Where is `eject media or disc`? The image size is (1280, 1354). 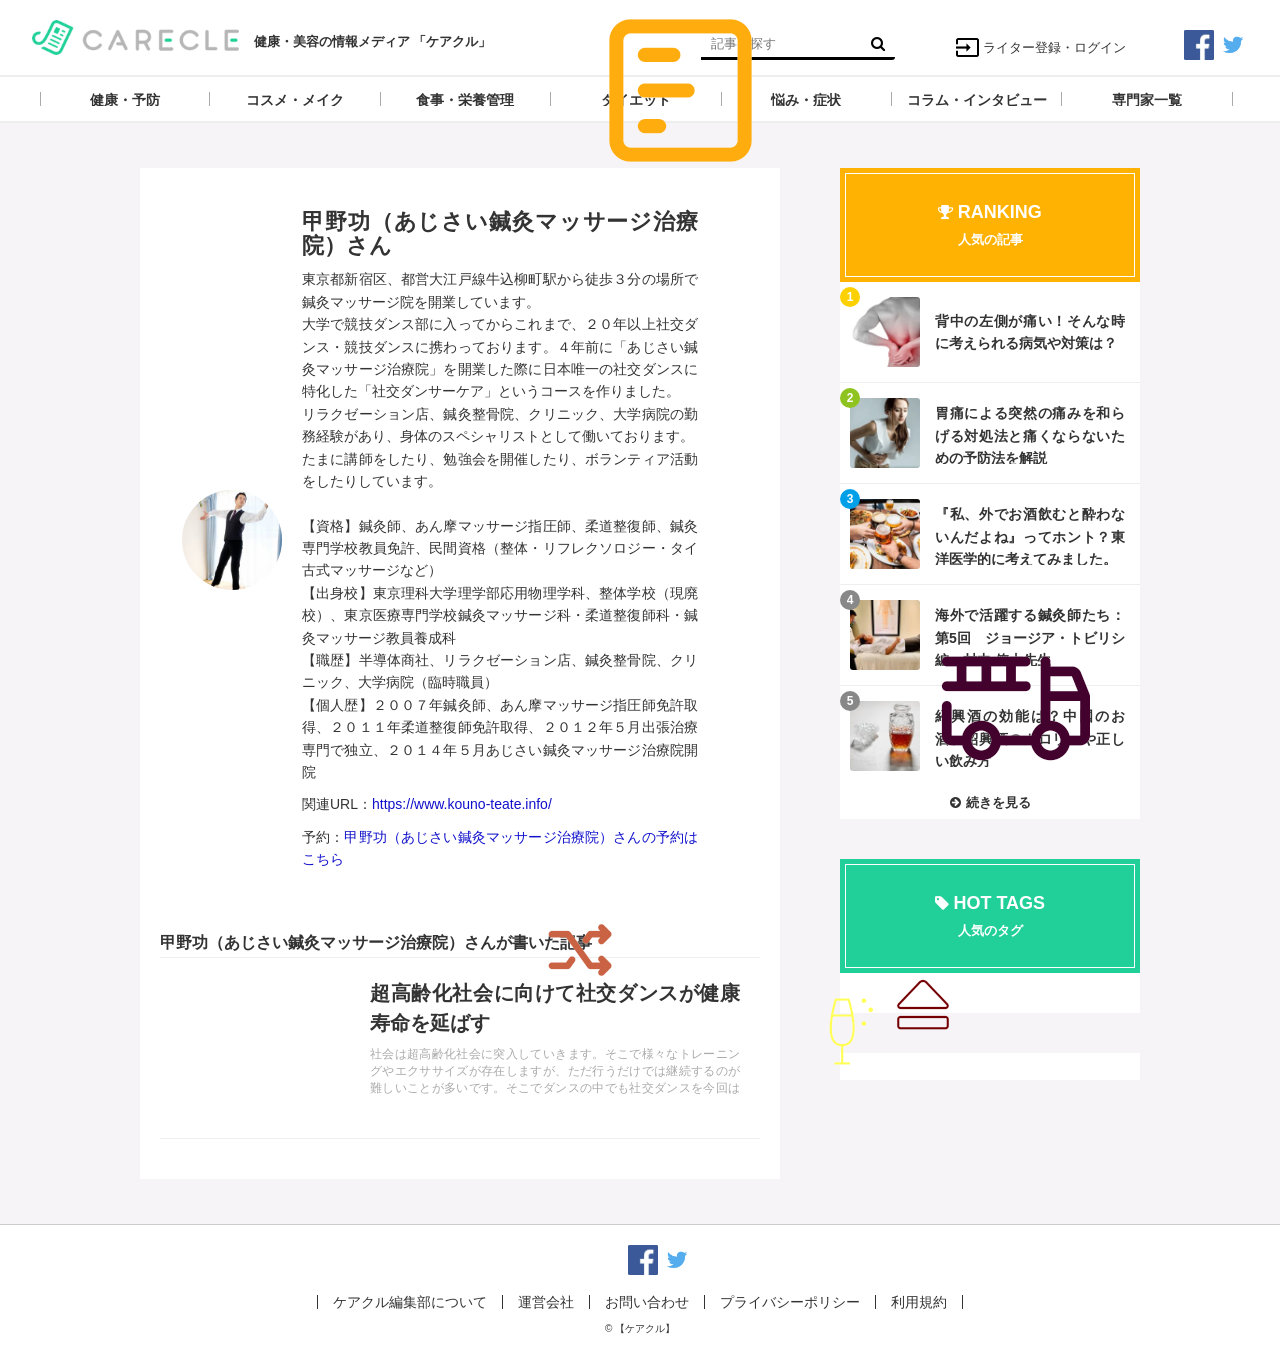 eject media or disc is located at coordinates (923, 1008).